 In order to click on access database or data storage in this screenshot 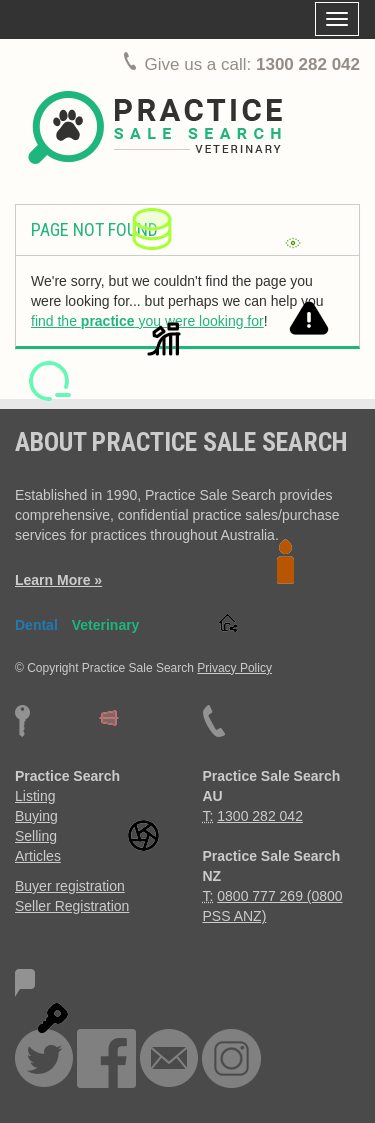, I will do `click(152, 229)`.